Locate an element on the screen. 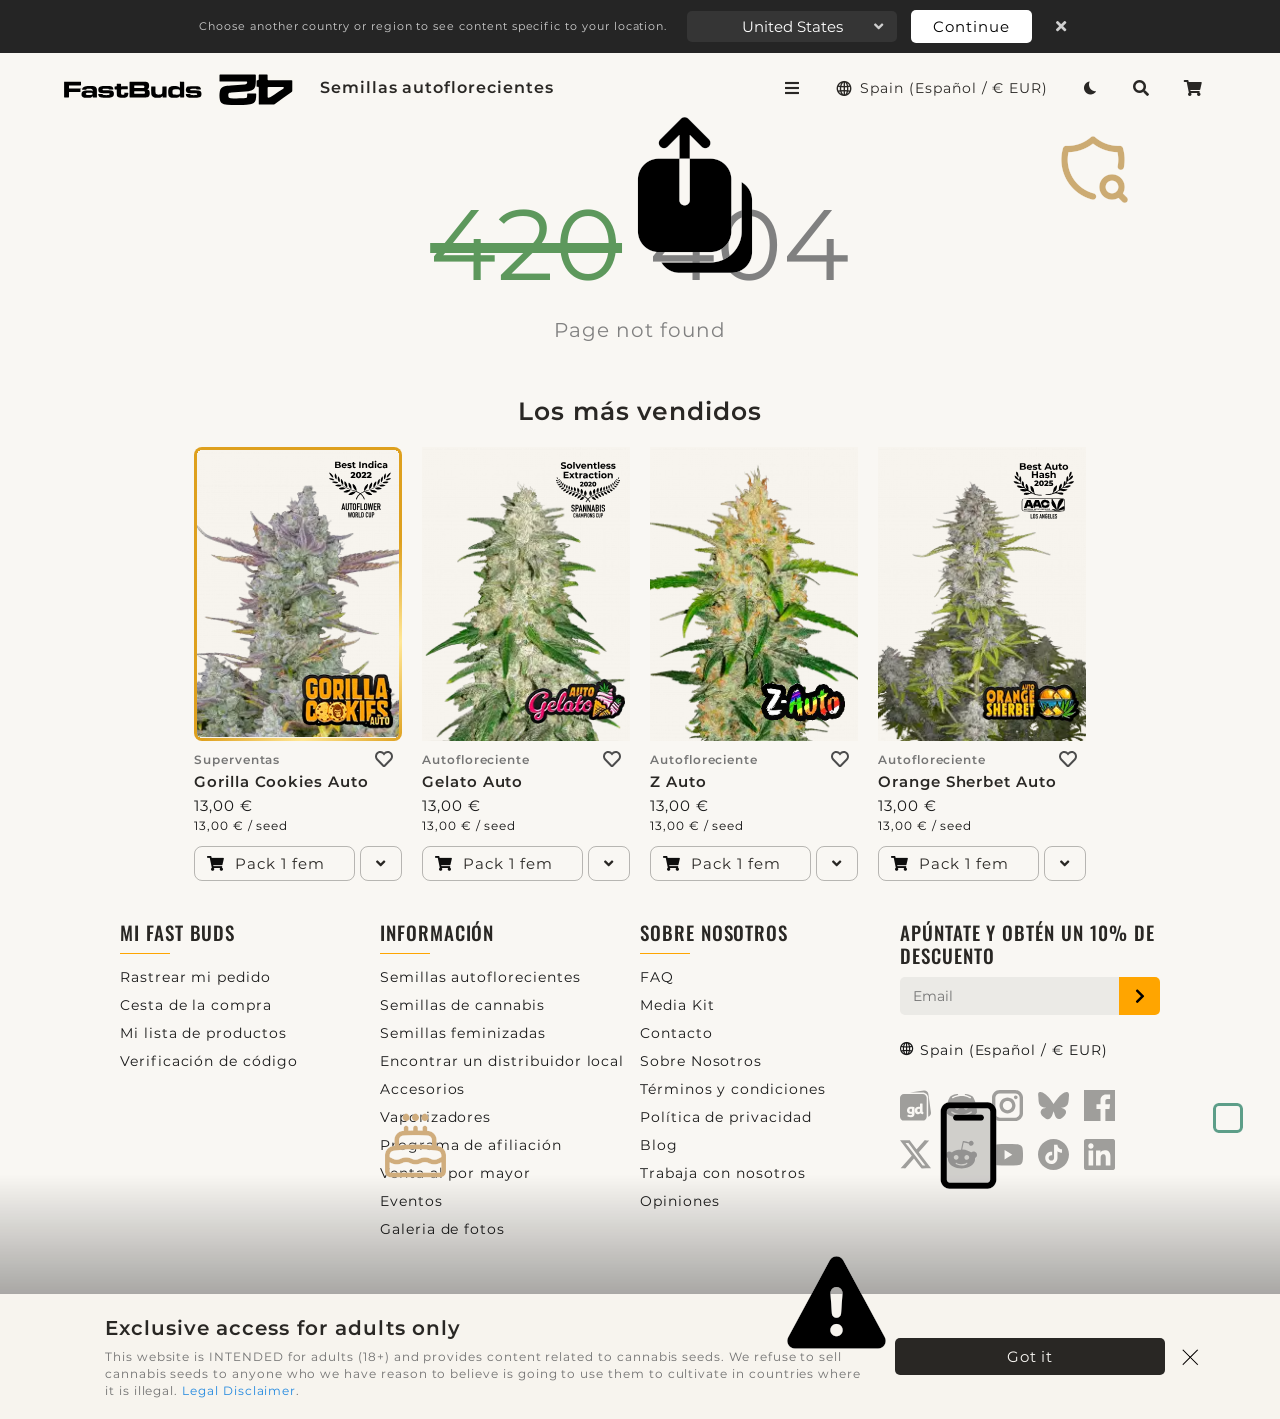 The image size is (1280, 1419). search security settings is located at coordinates (1093, 168).